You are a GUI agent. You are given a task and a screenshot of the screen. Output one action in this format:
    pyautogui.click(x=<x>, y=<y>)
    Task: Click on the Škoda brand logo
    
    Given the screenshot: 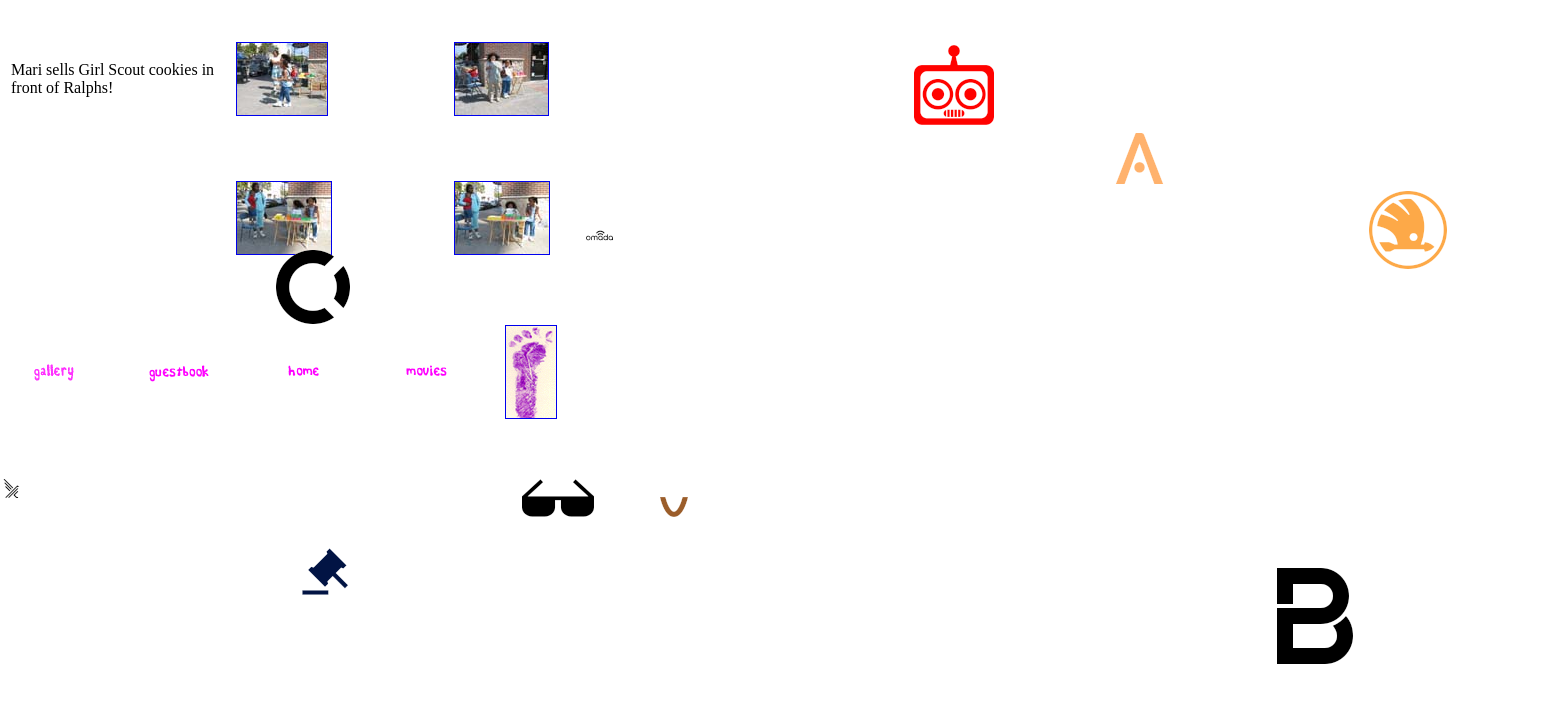 What is the action you would take?
    pyautogui.click(x=1408, y=230)
    